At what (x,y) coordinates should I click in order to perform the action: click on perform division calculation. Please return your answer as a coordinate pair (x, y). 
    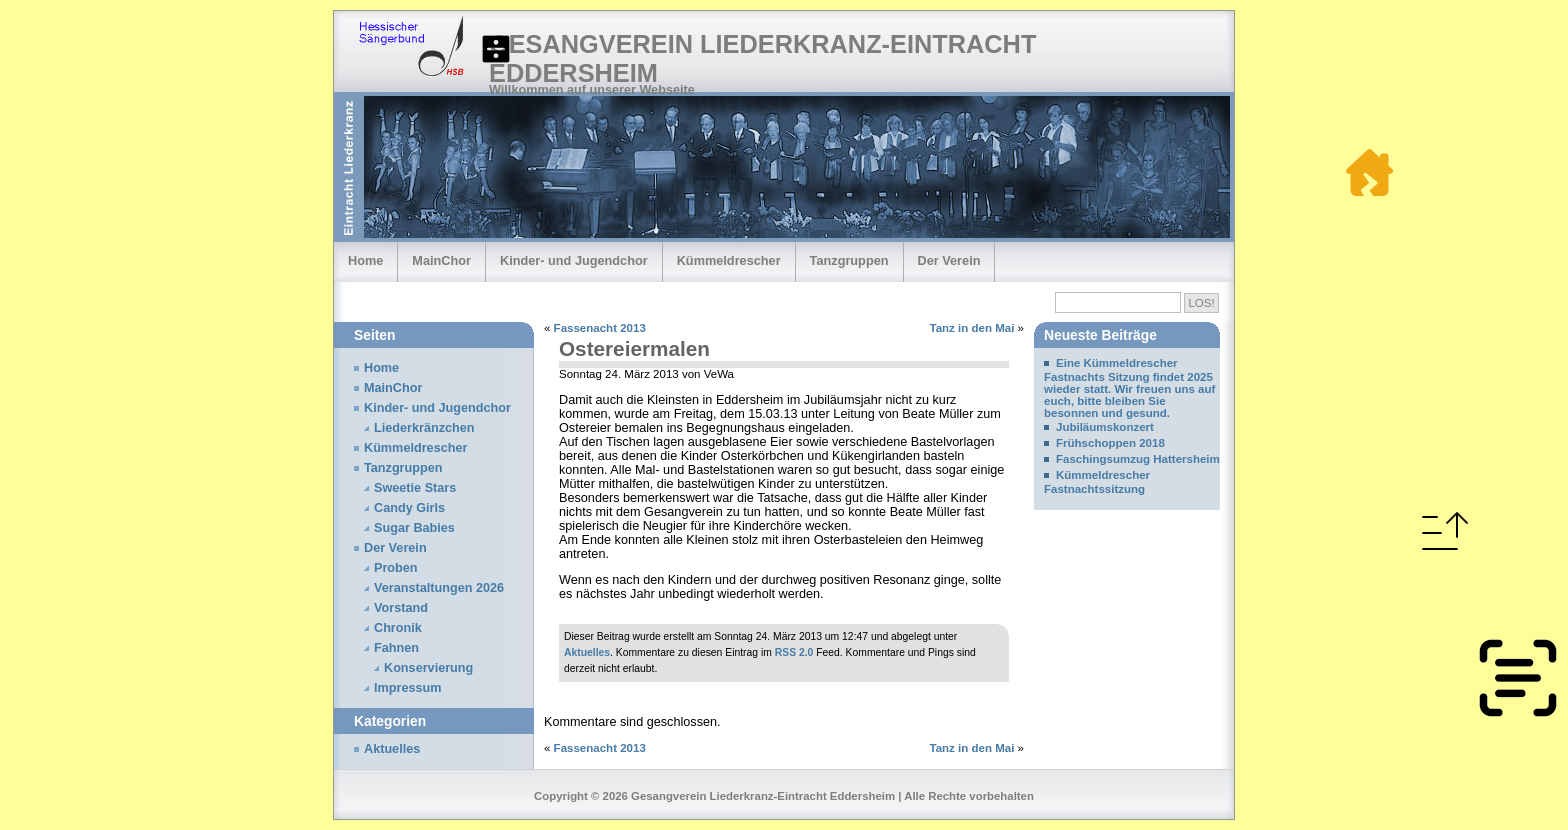
    Looking at the image, I should click on (496, 49).